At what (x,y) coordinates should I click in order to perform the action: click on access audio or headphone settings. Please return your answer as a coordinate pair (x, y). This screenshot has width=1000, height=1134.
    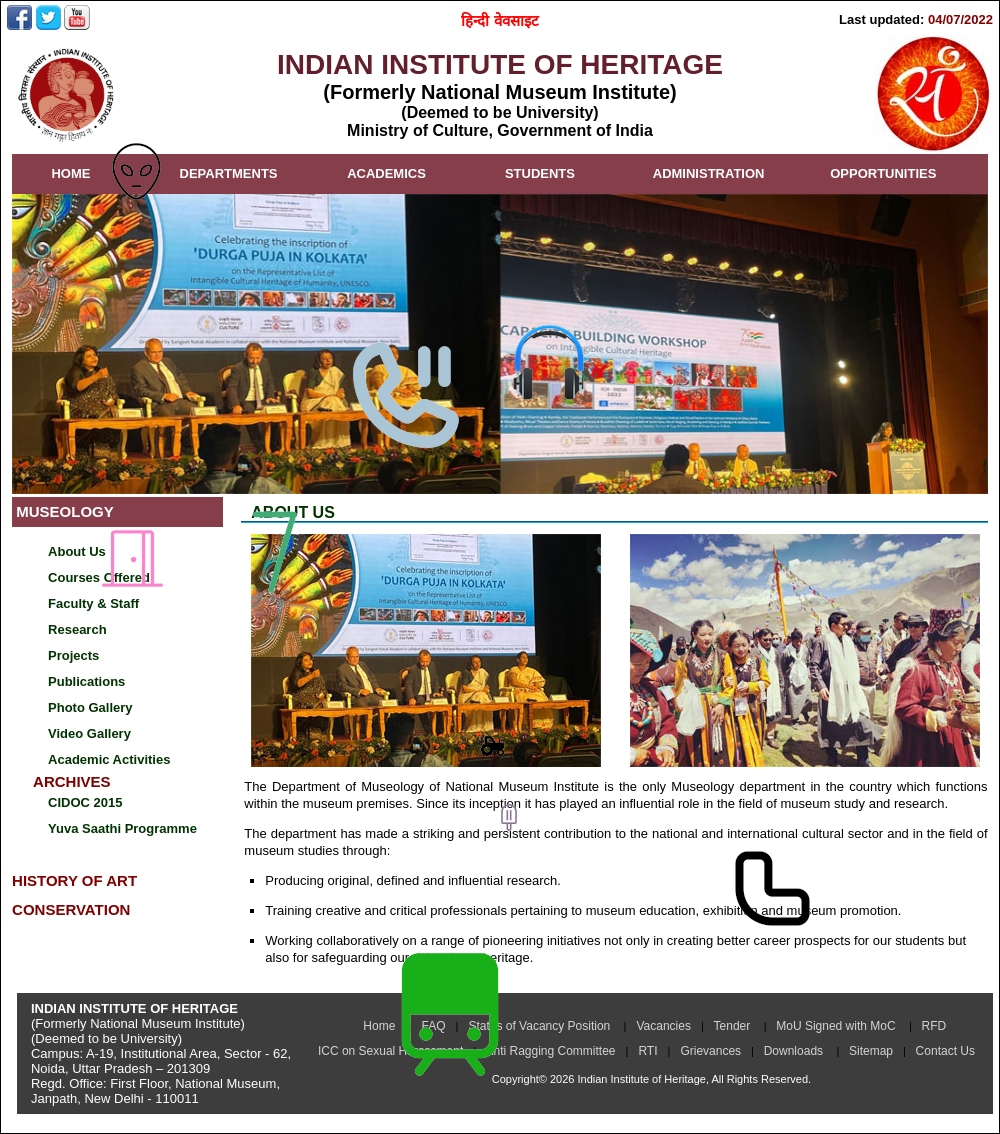
    Looking at the image, I should click on (548, 366).